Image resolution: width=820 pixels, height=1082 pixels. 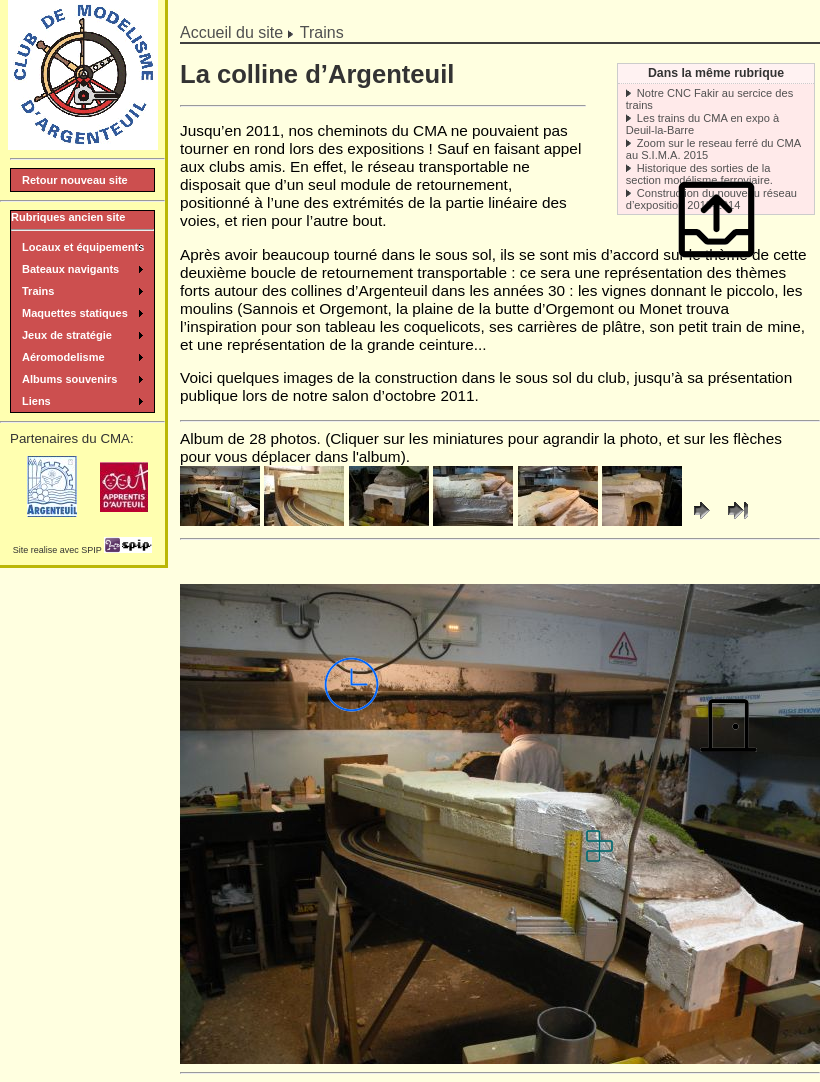 I want to click on upload a file from your device, so click(x=716, y=219).